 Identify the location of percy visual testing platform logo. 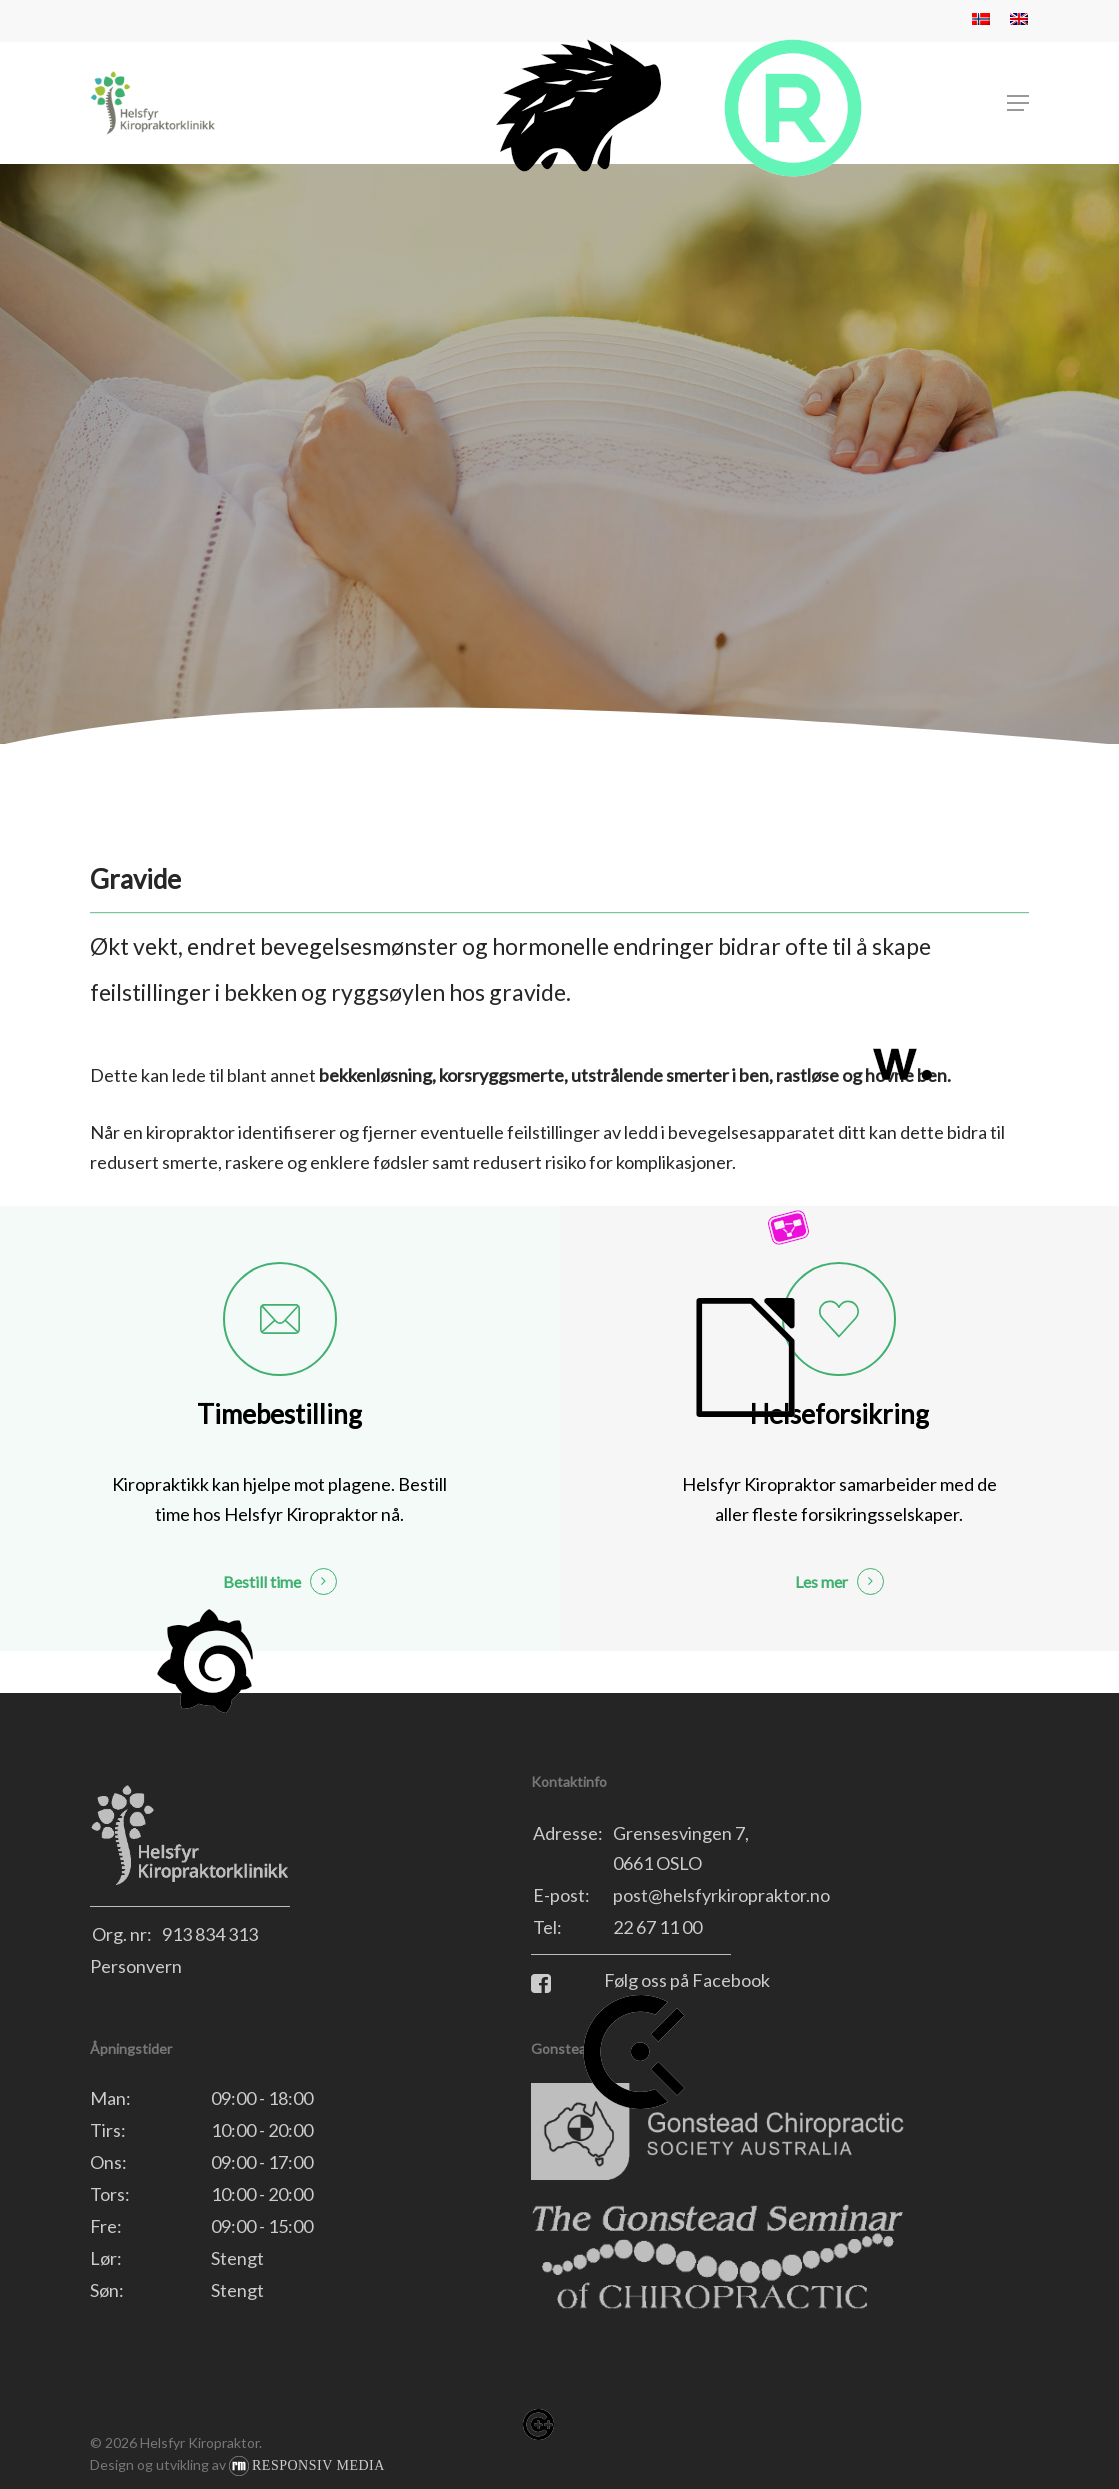
(578, 105).